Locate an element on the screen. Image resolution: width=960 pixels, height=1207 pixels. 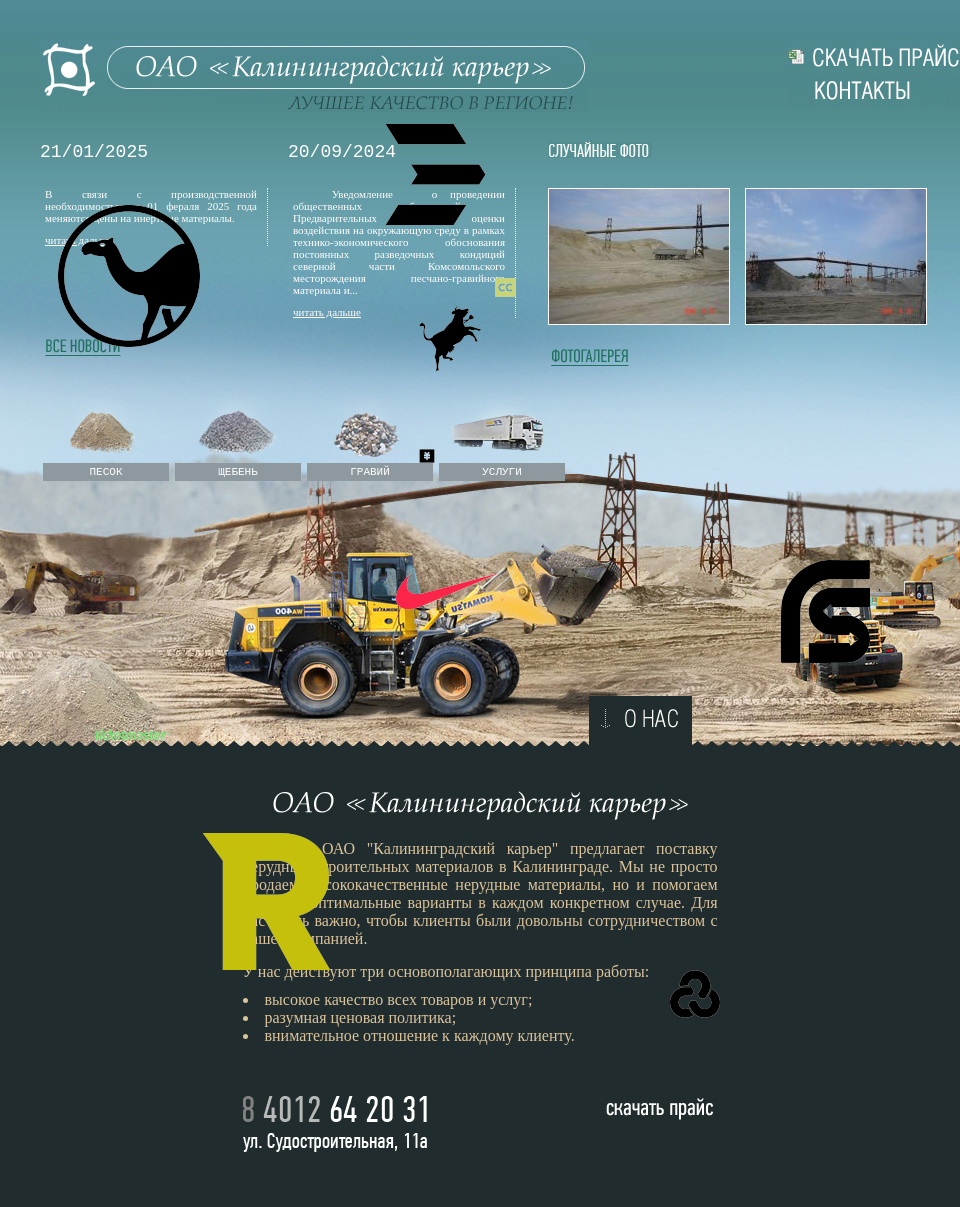
Nike brand logo is located at coordinates (448, 591).